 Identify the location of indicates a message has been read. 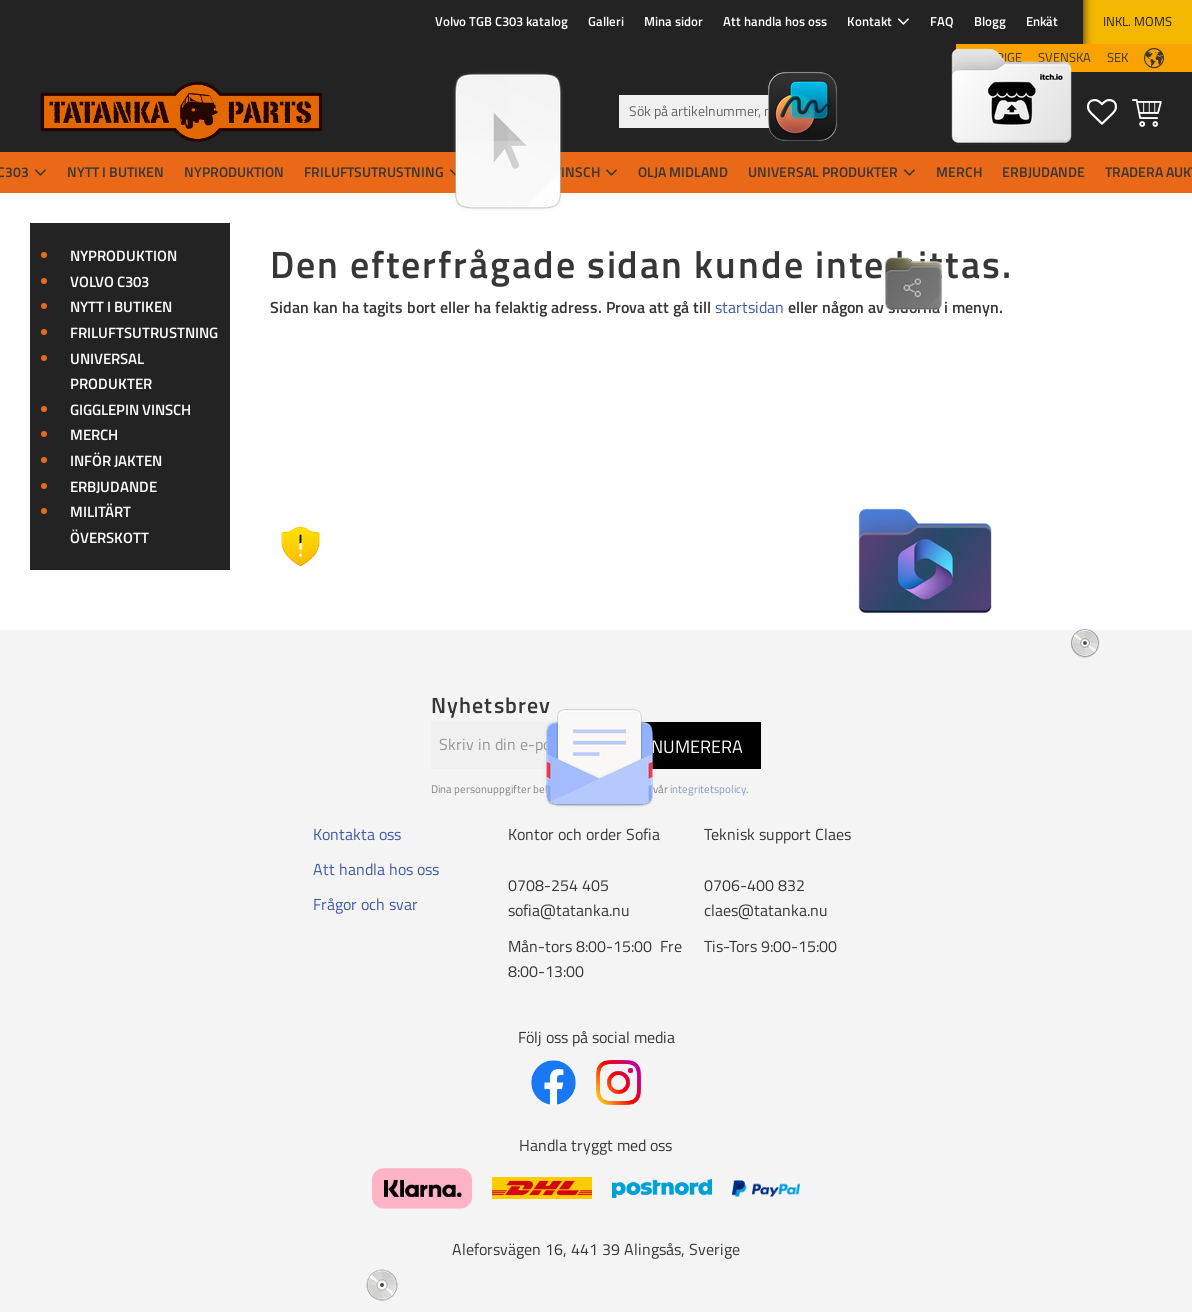
(599, 763).